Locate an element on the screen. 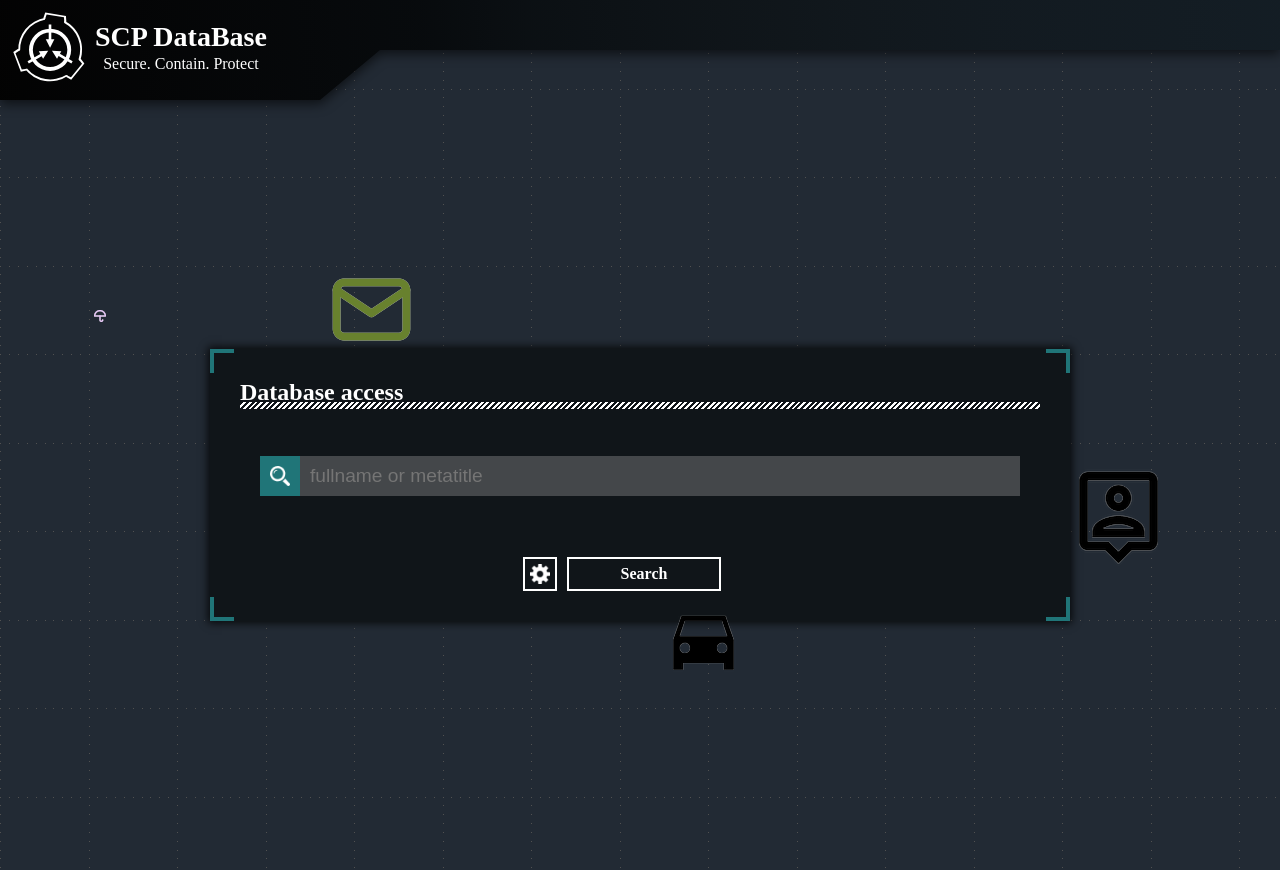  open your email inbox is located at coordinates (371, 309).